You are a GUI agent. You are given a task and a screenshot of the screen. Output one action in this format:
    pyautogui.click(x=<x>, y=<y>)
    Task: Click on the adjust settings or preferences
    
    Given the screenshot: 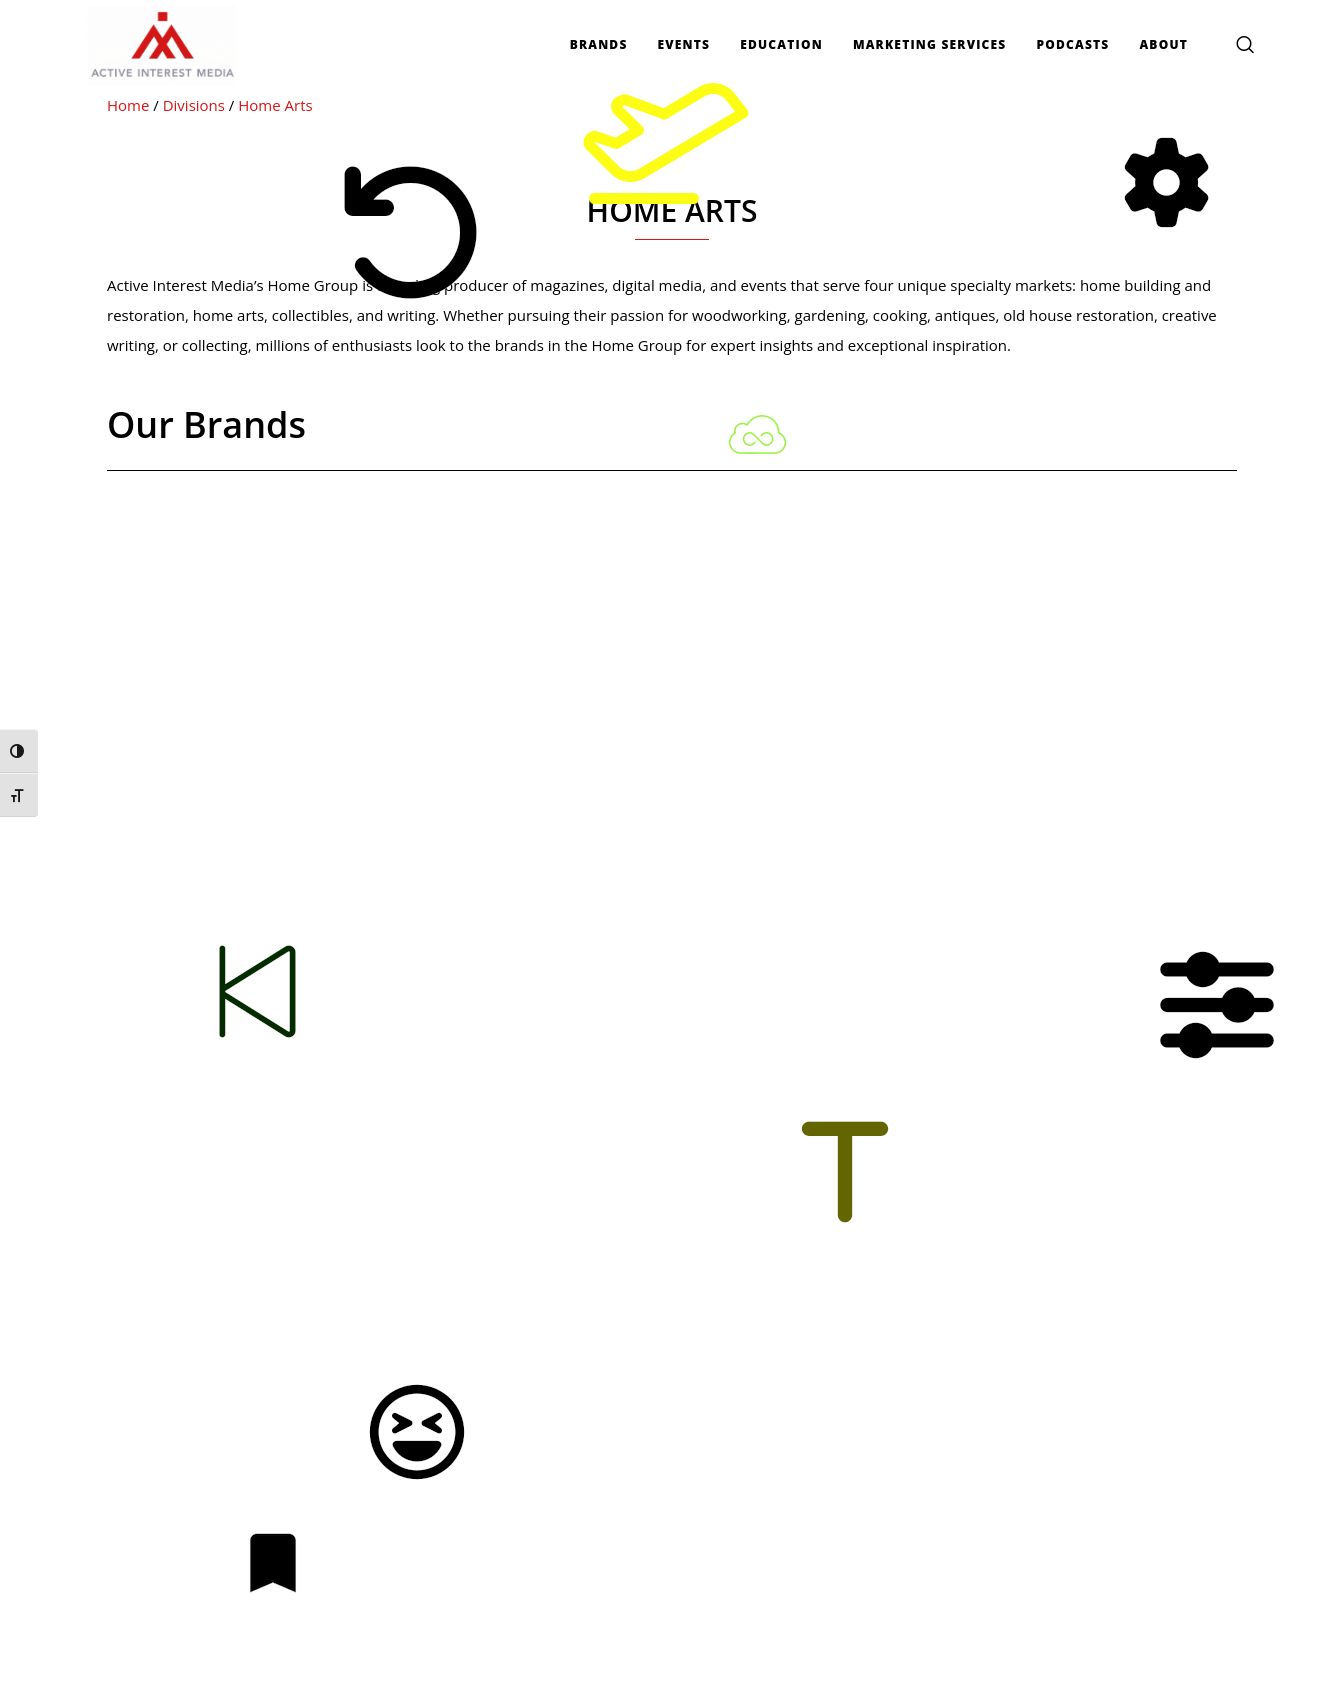 What is the action you would take?
    pyautogui.click(x=1217, y=1005)
    